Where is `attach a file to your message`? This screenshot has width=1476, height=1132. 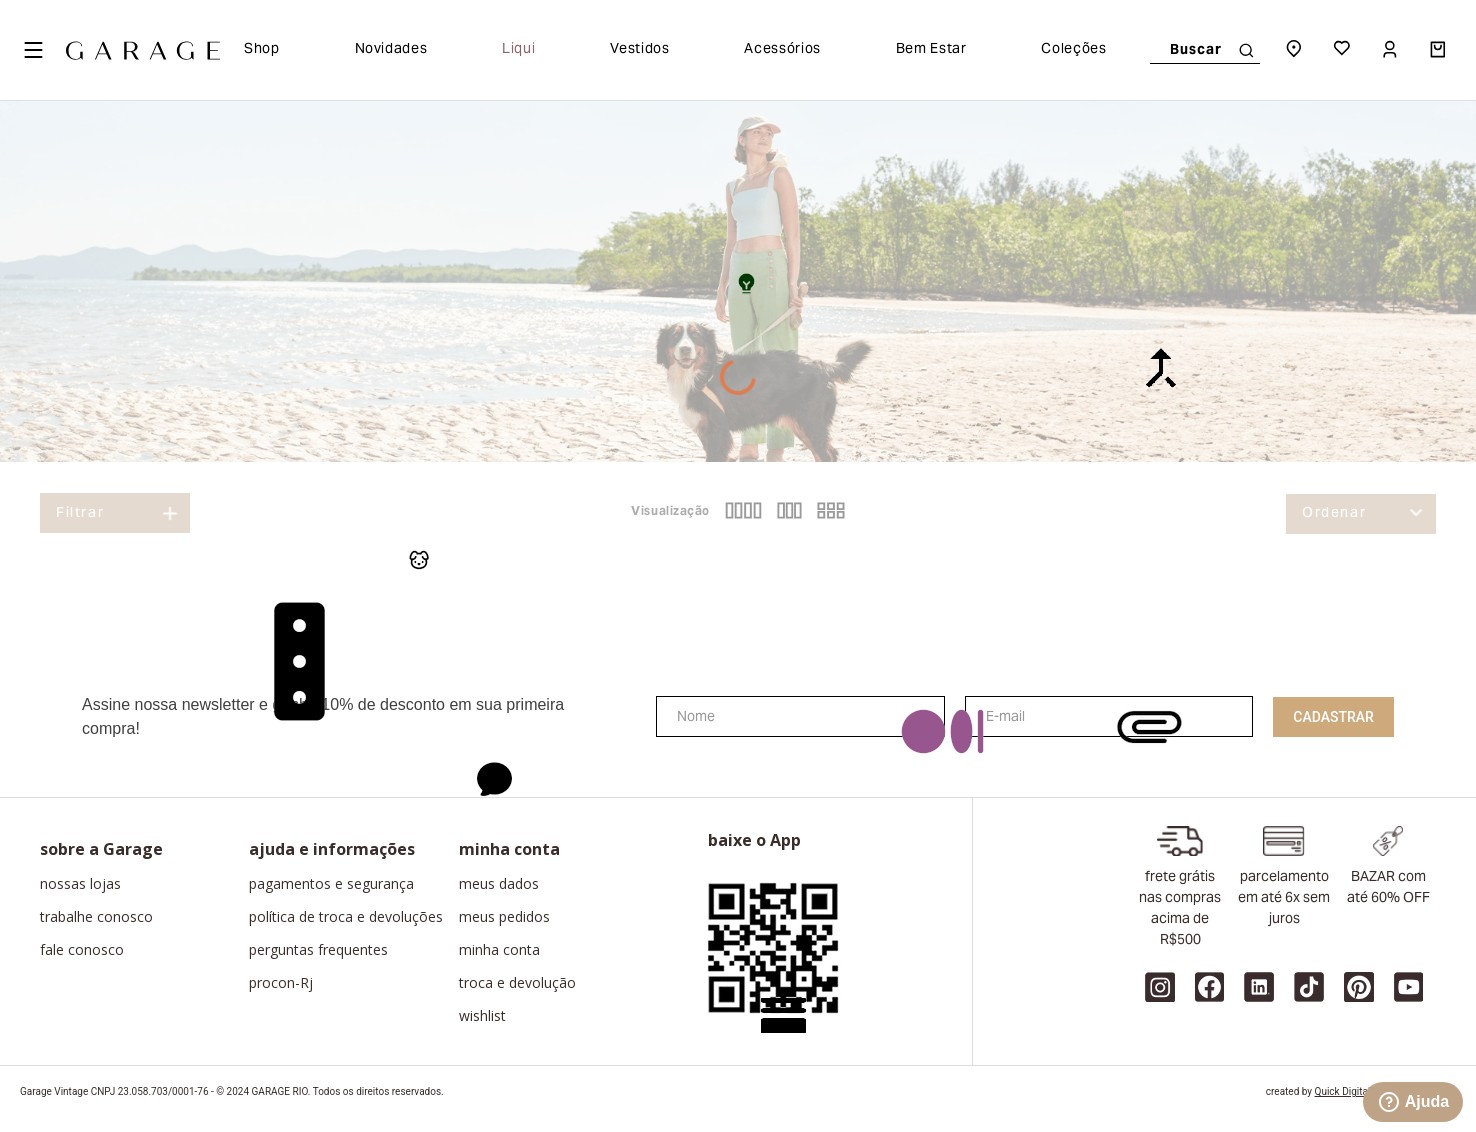 attach a file to your message is located at coordinates (1148, 727).